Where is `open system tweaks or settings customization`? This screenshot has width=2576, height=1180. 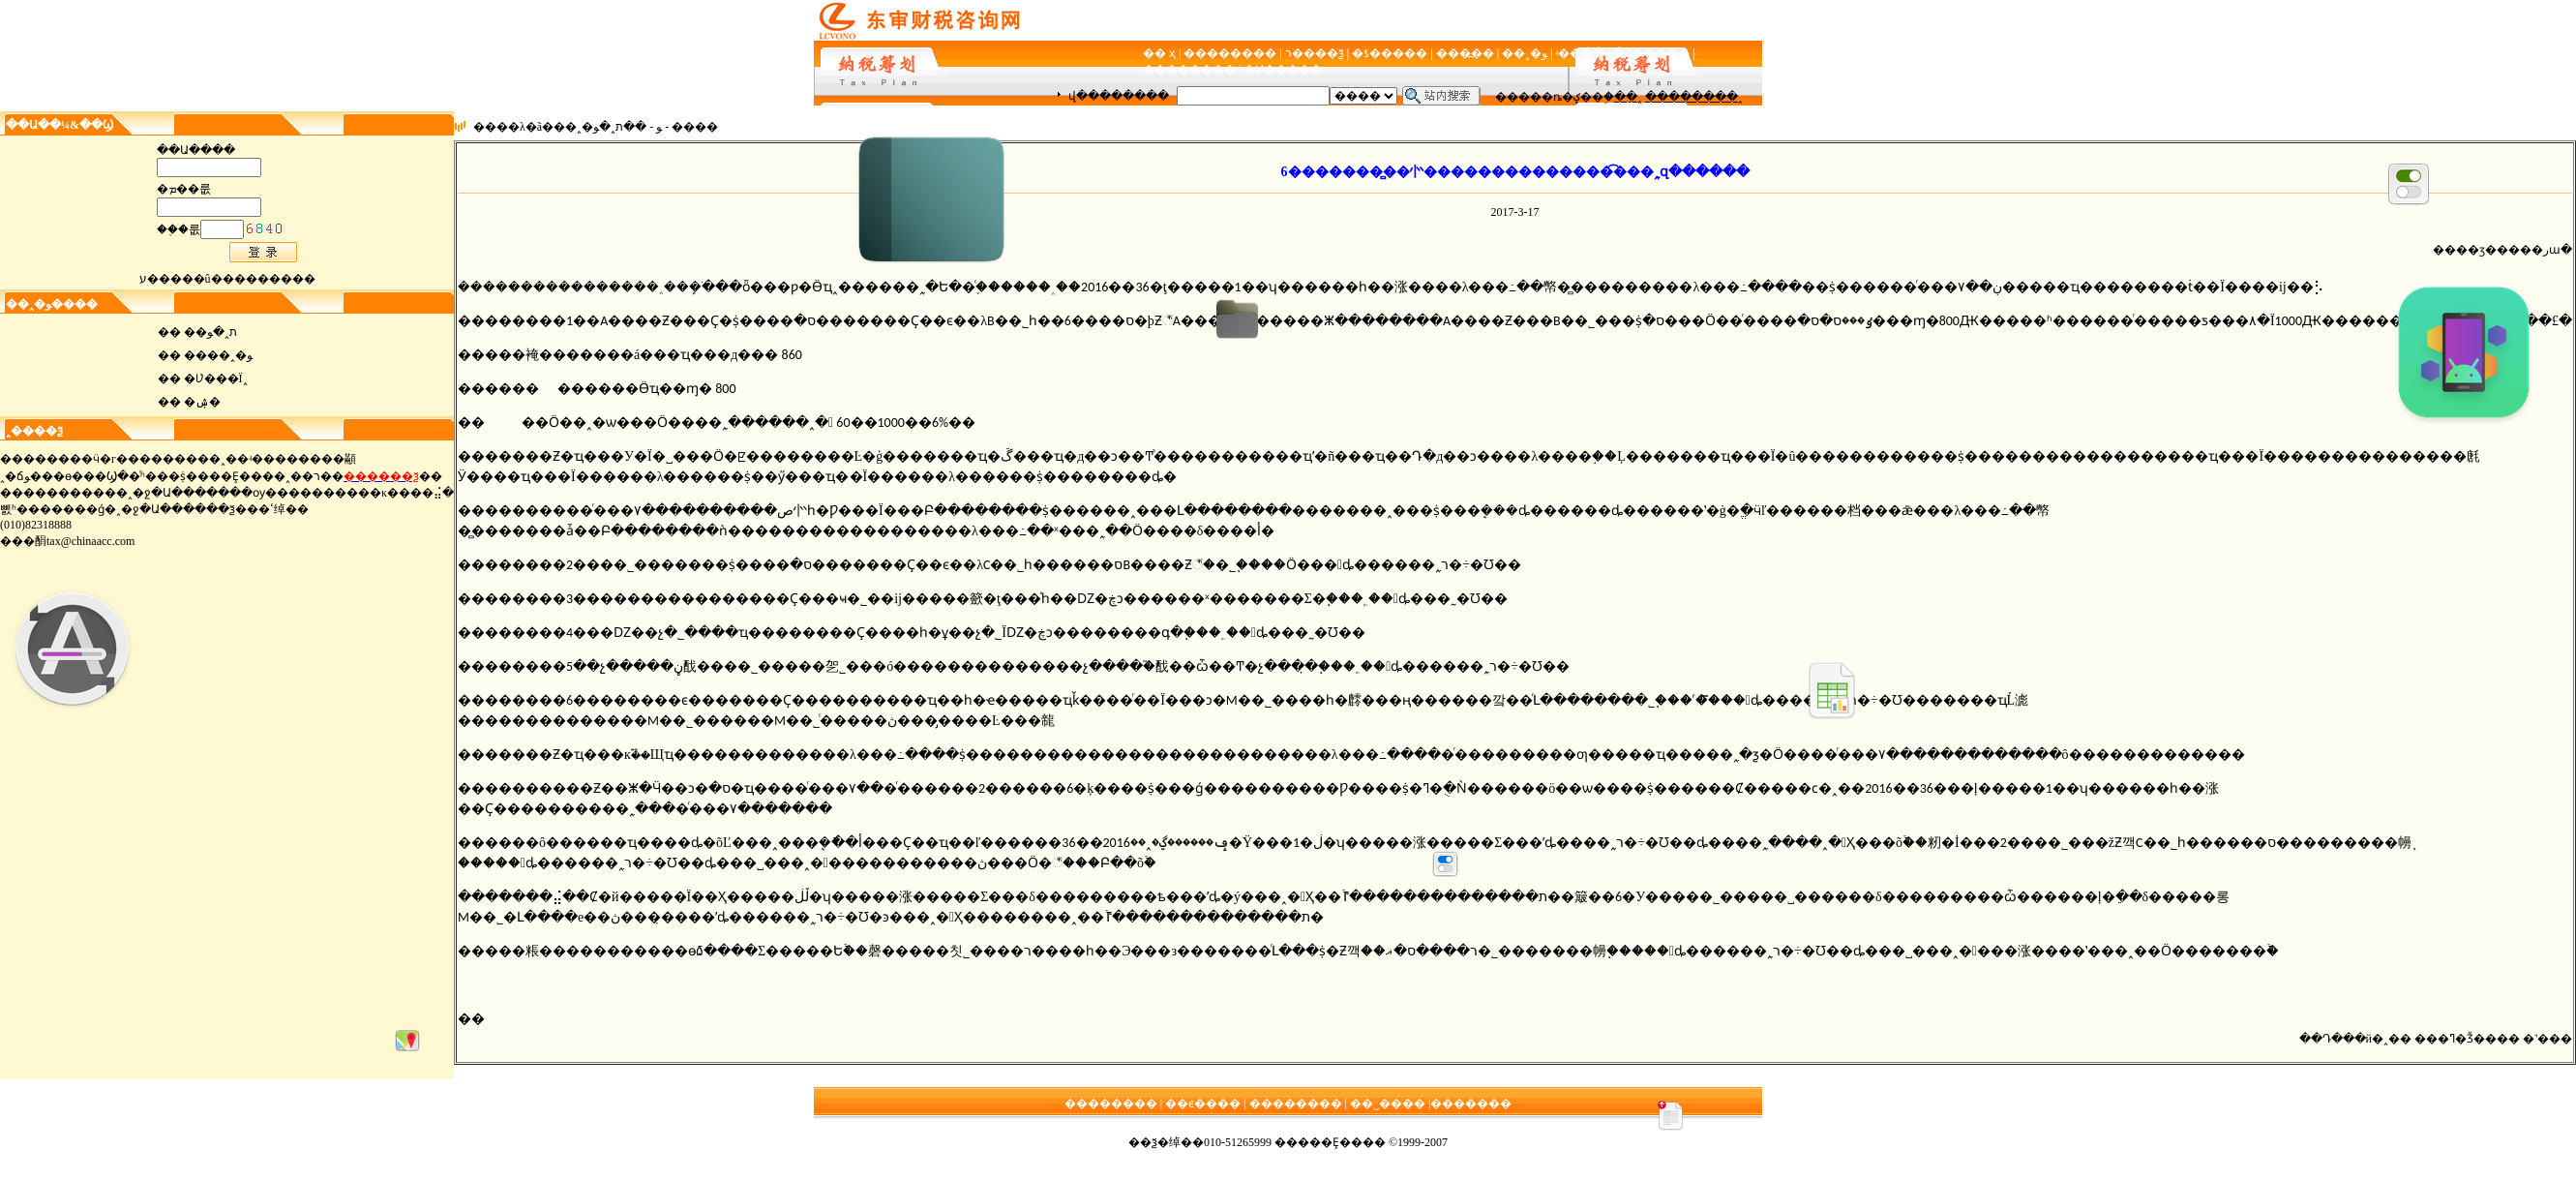 open system tweaks or settings customization is located at coordinates (2409, 184).